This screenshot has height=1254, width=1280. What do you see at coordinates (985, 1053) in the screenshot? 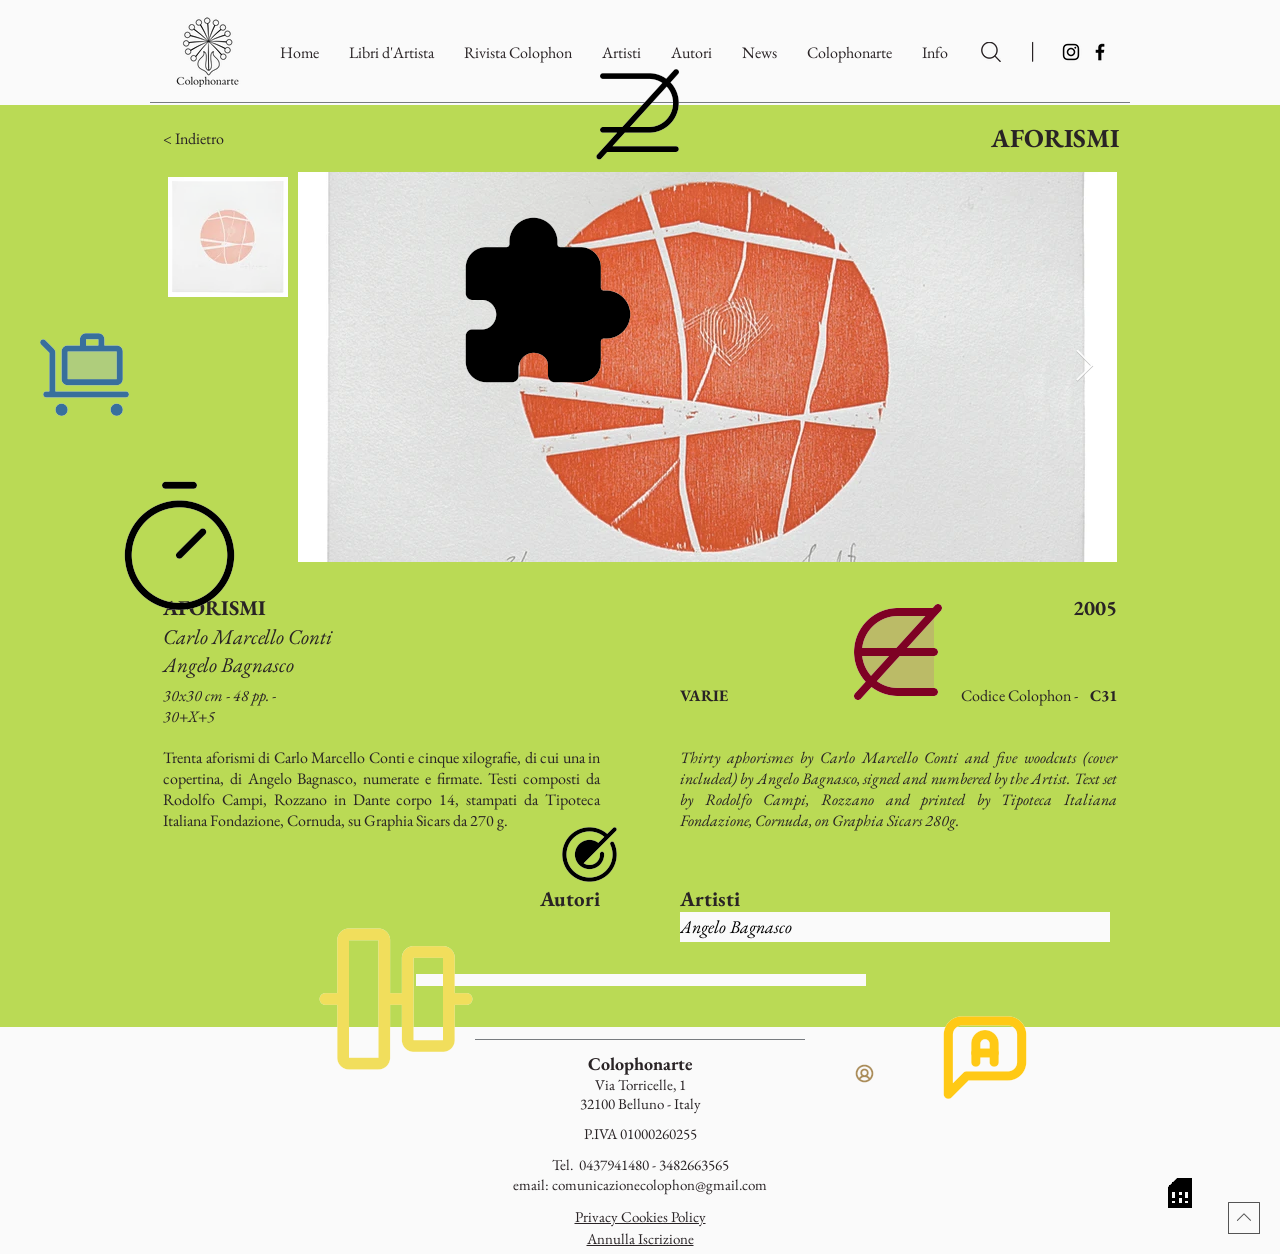
I see `translate message or conversation` at bounding box center [985, 1053].